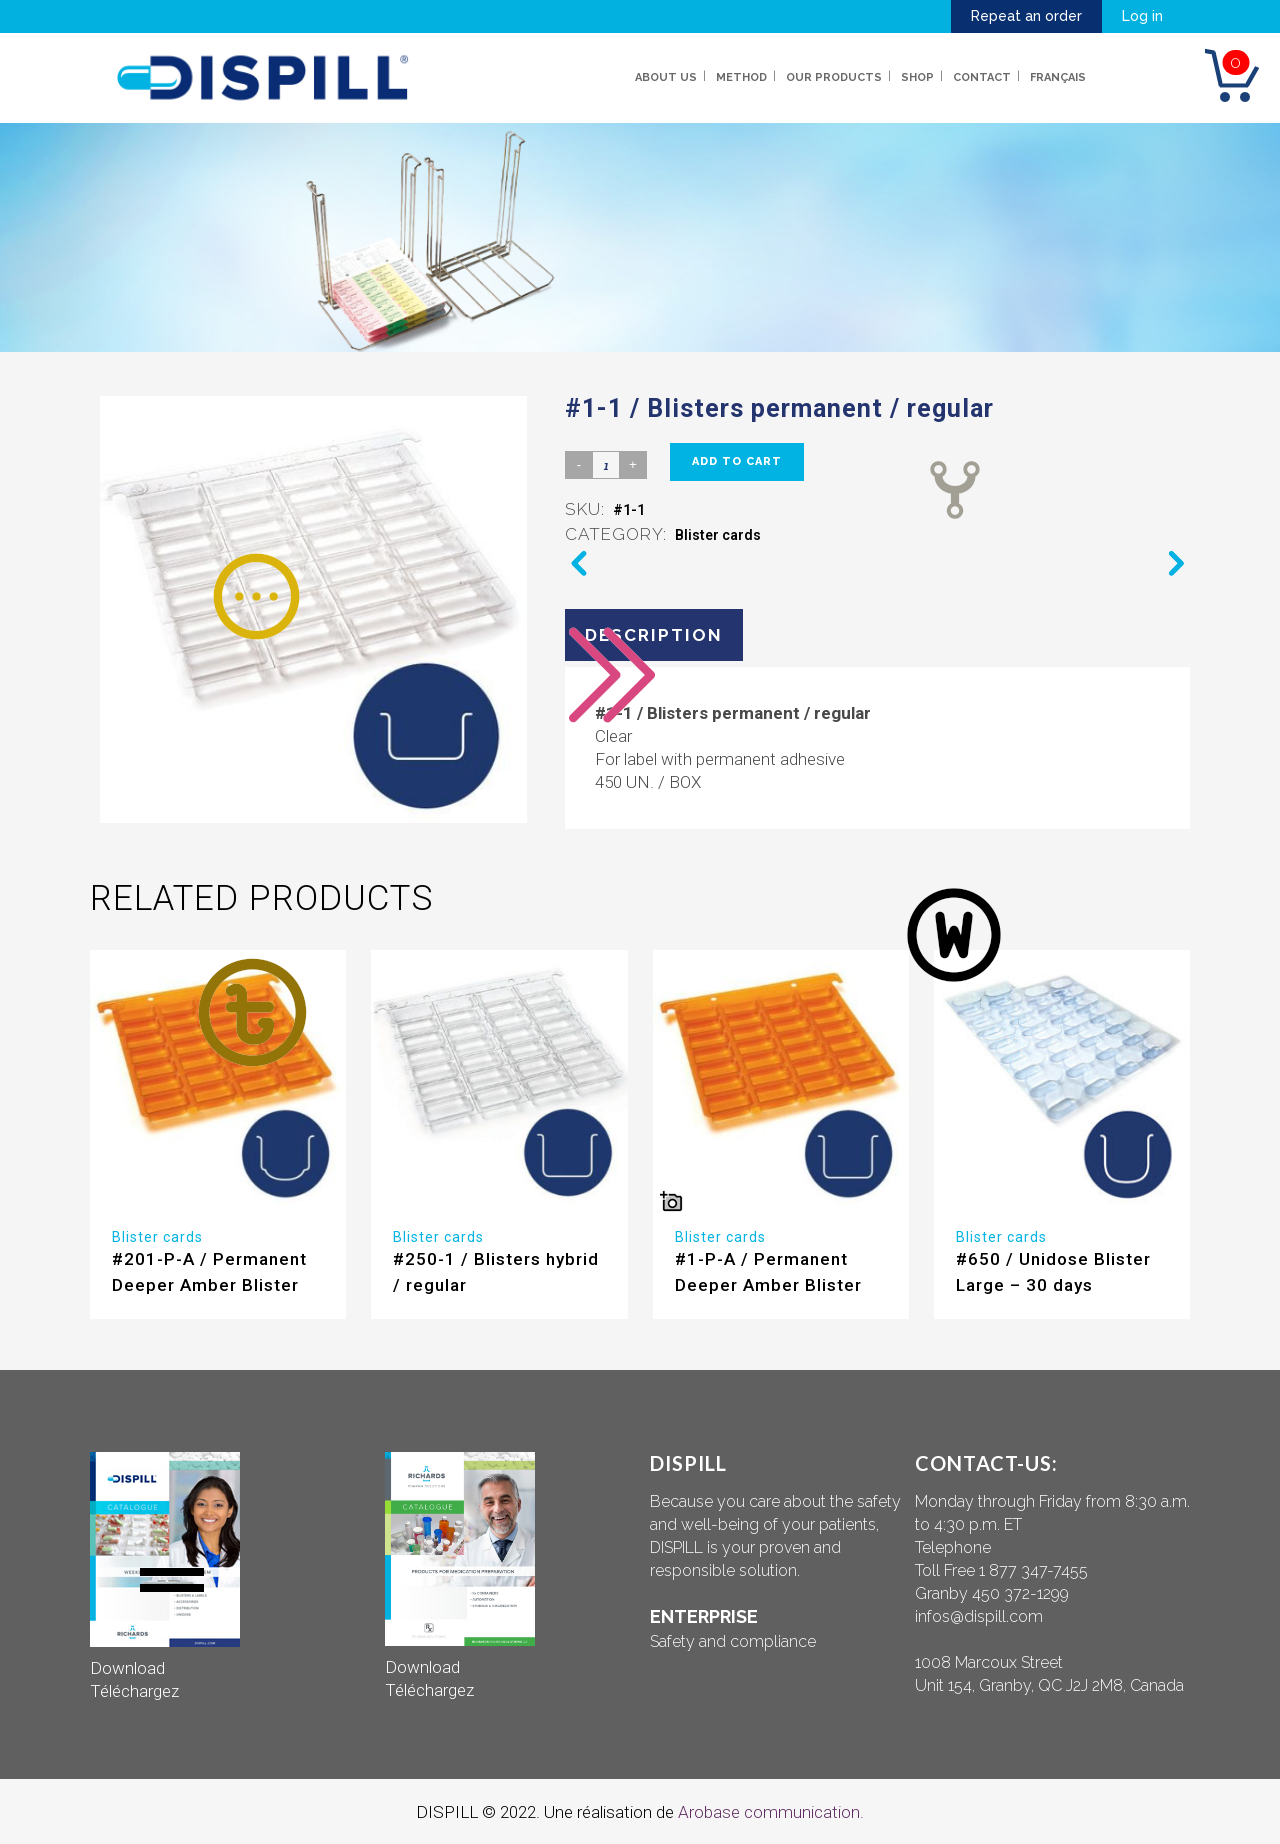 This screenshot has height=1844, width=1280. Describe the element at coordinates (954, 935) in the screenshot. I see `access Wikipedia or wiki-related content` at that location.